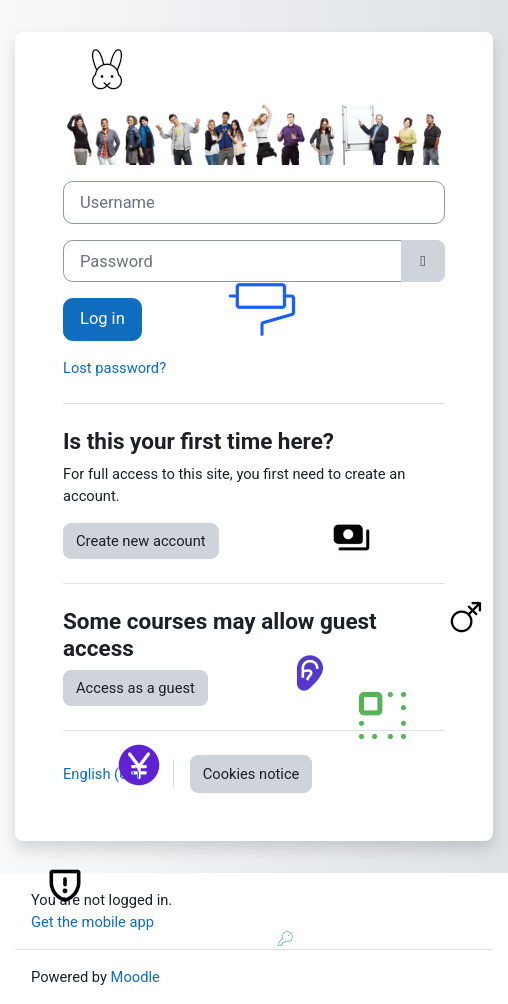  I want to click on access pet or animal-related features, so click(107, 70).